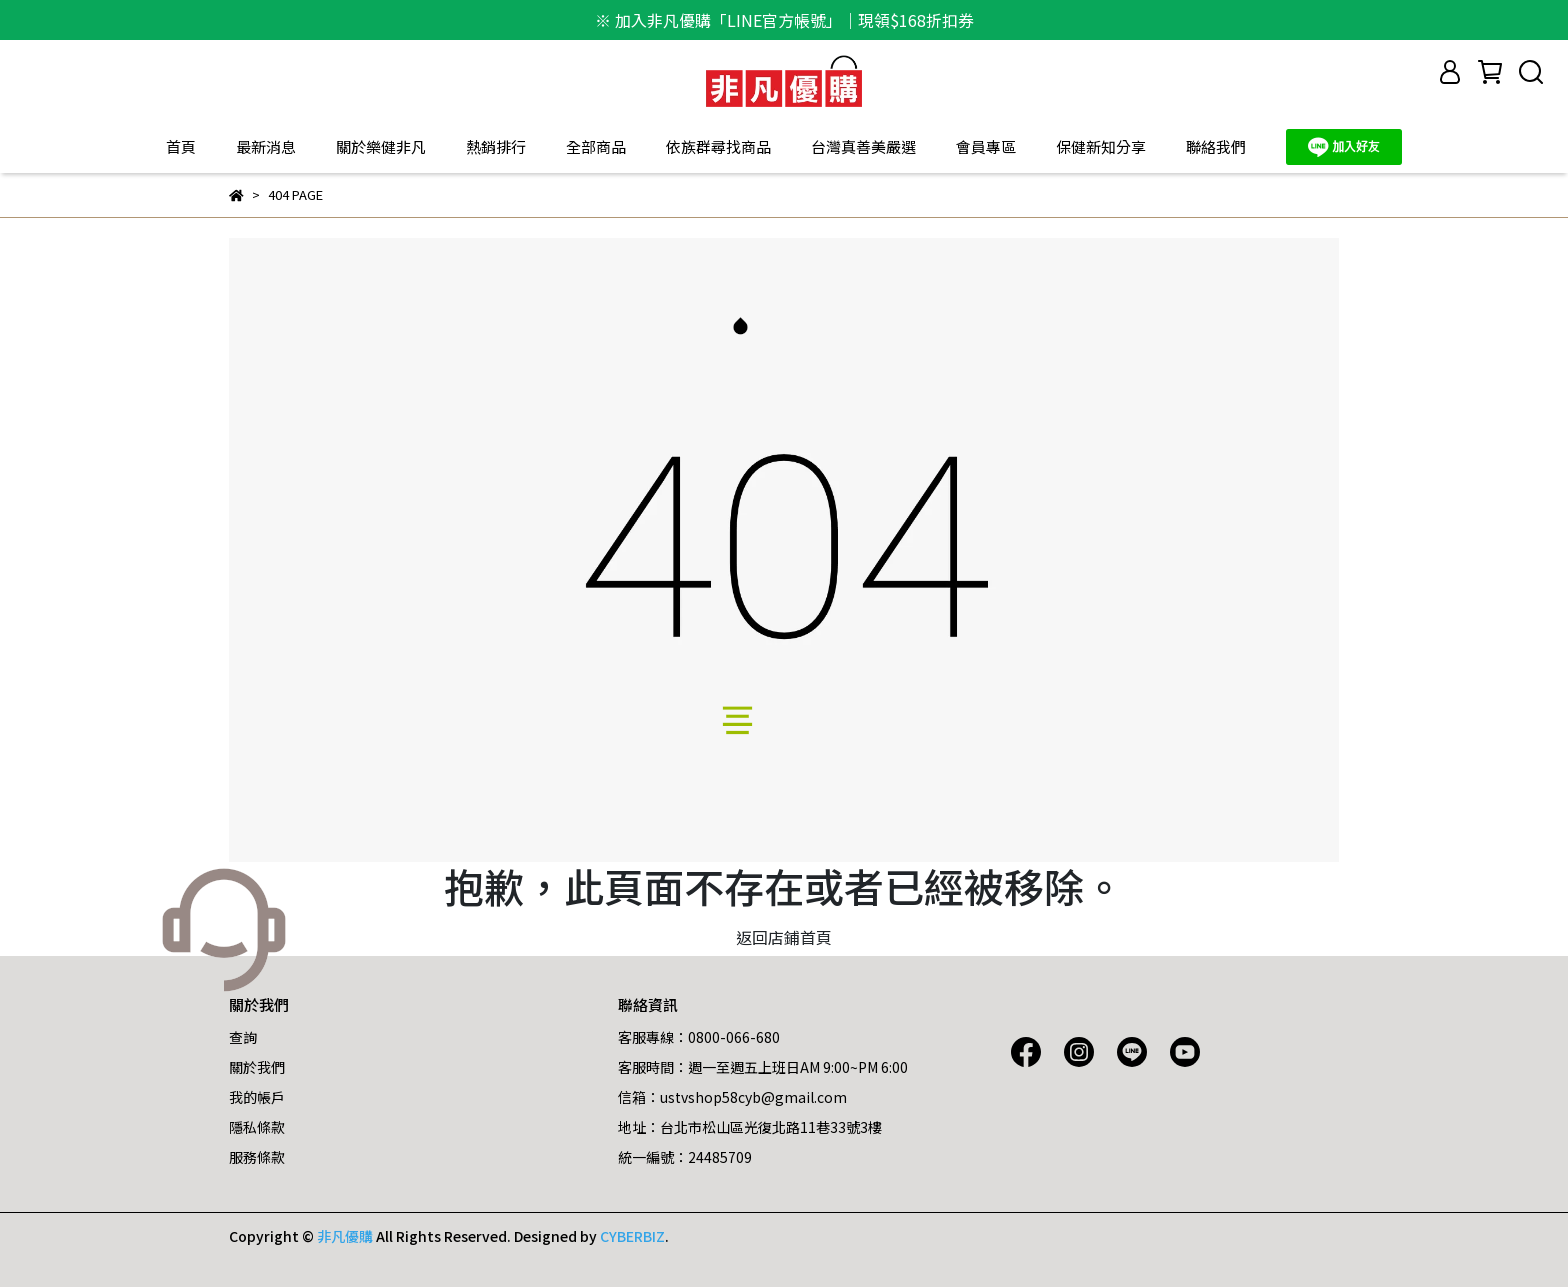 This screenshot has width=1568, height=1287. Describe the element at coordinates (224, 930) in the screenshot. I see `contact customer support` at that location.